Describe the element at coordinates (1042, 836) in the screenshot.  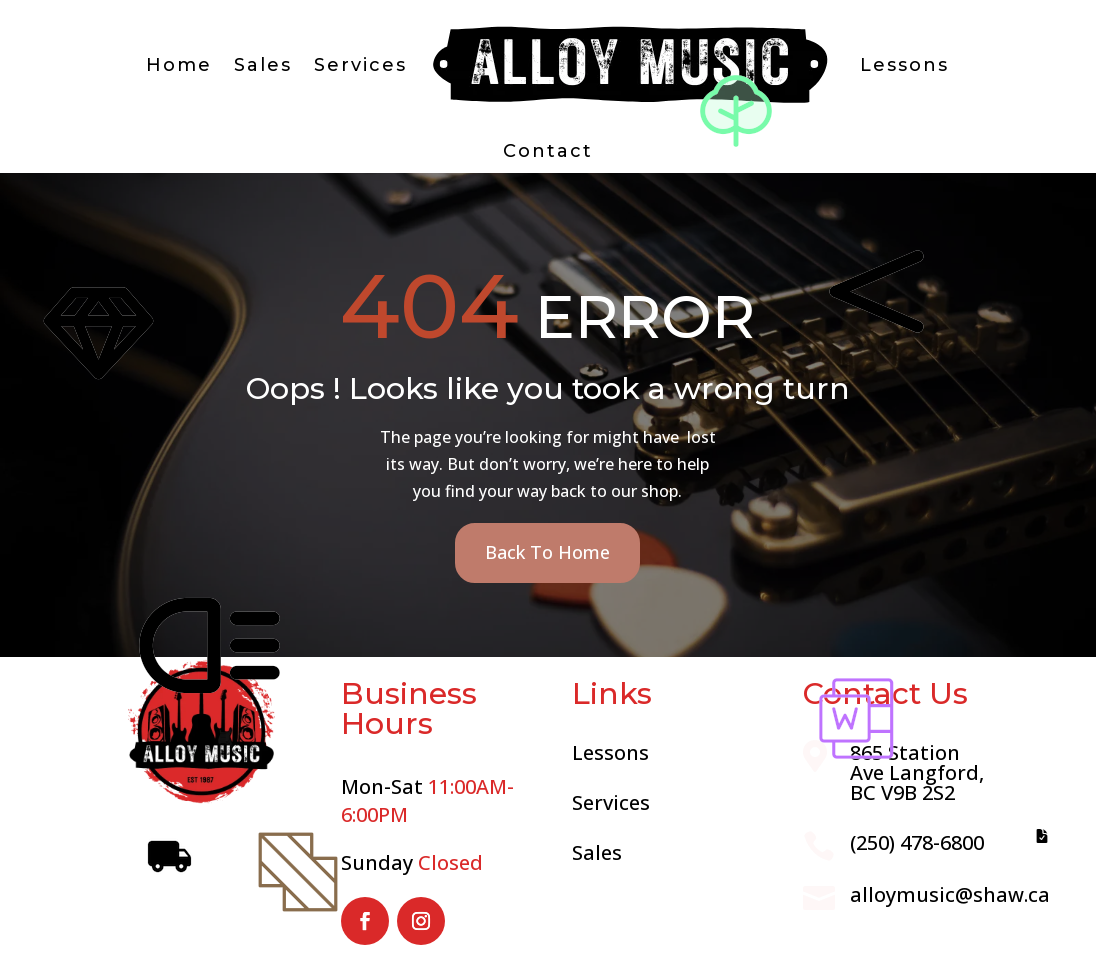
I see `document verified or approved` at that location.